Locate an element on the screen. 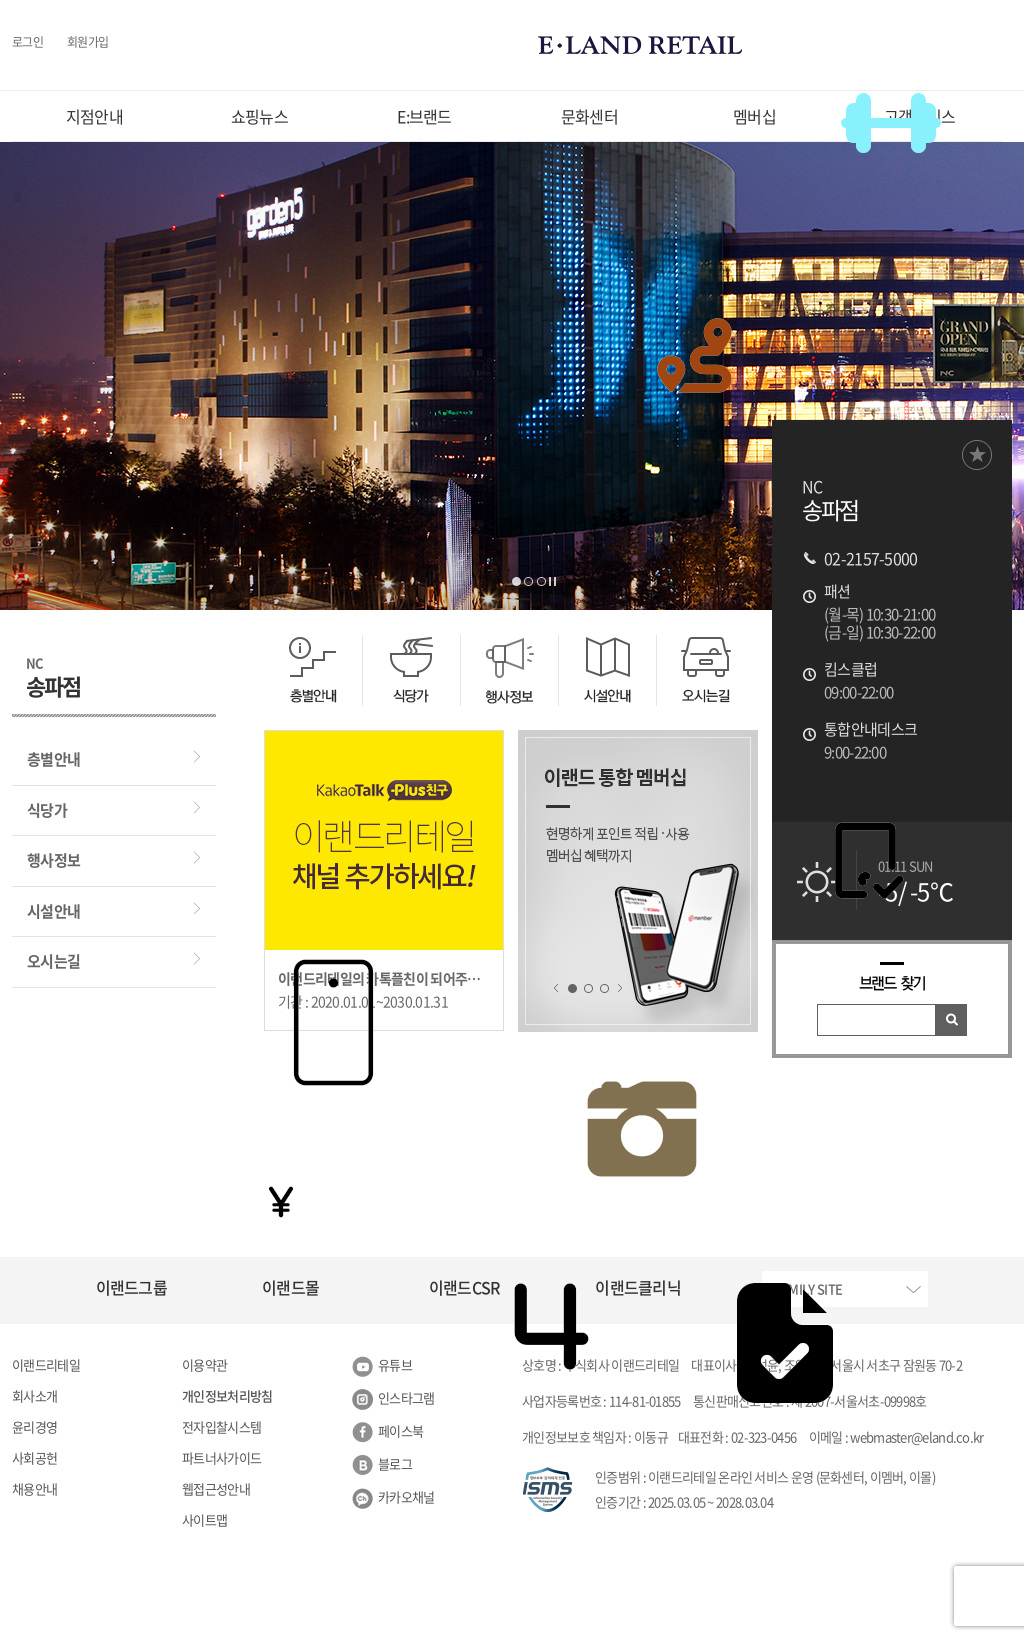 Image resolution: width=1024 pixels, height=1640 pixels. take a photo is located at coordinates (642, 1129).